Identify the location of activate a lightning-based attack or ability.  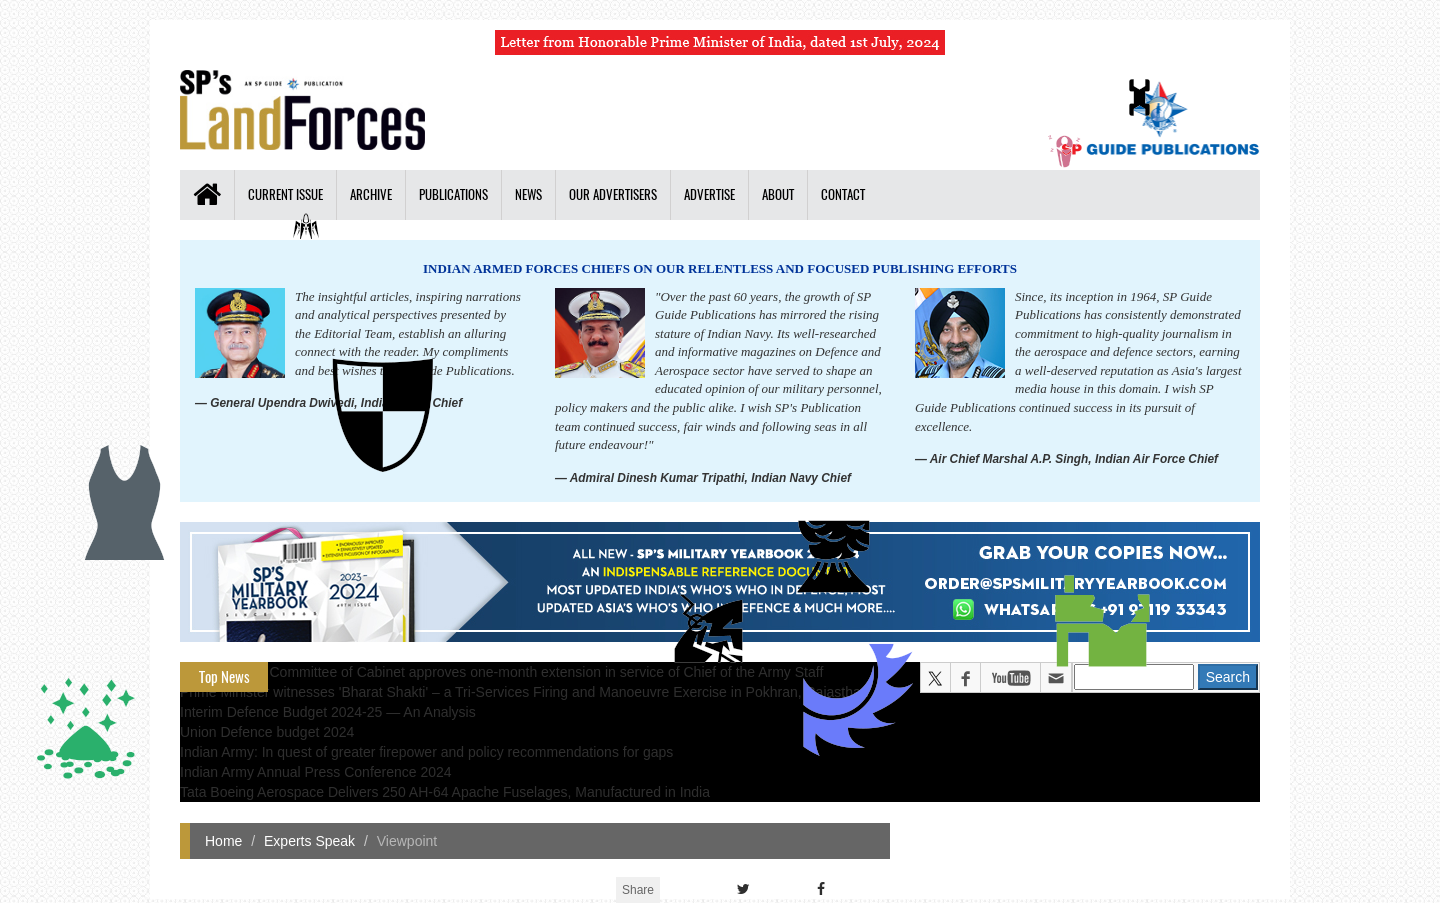
(708, 628).